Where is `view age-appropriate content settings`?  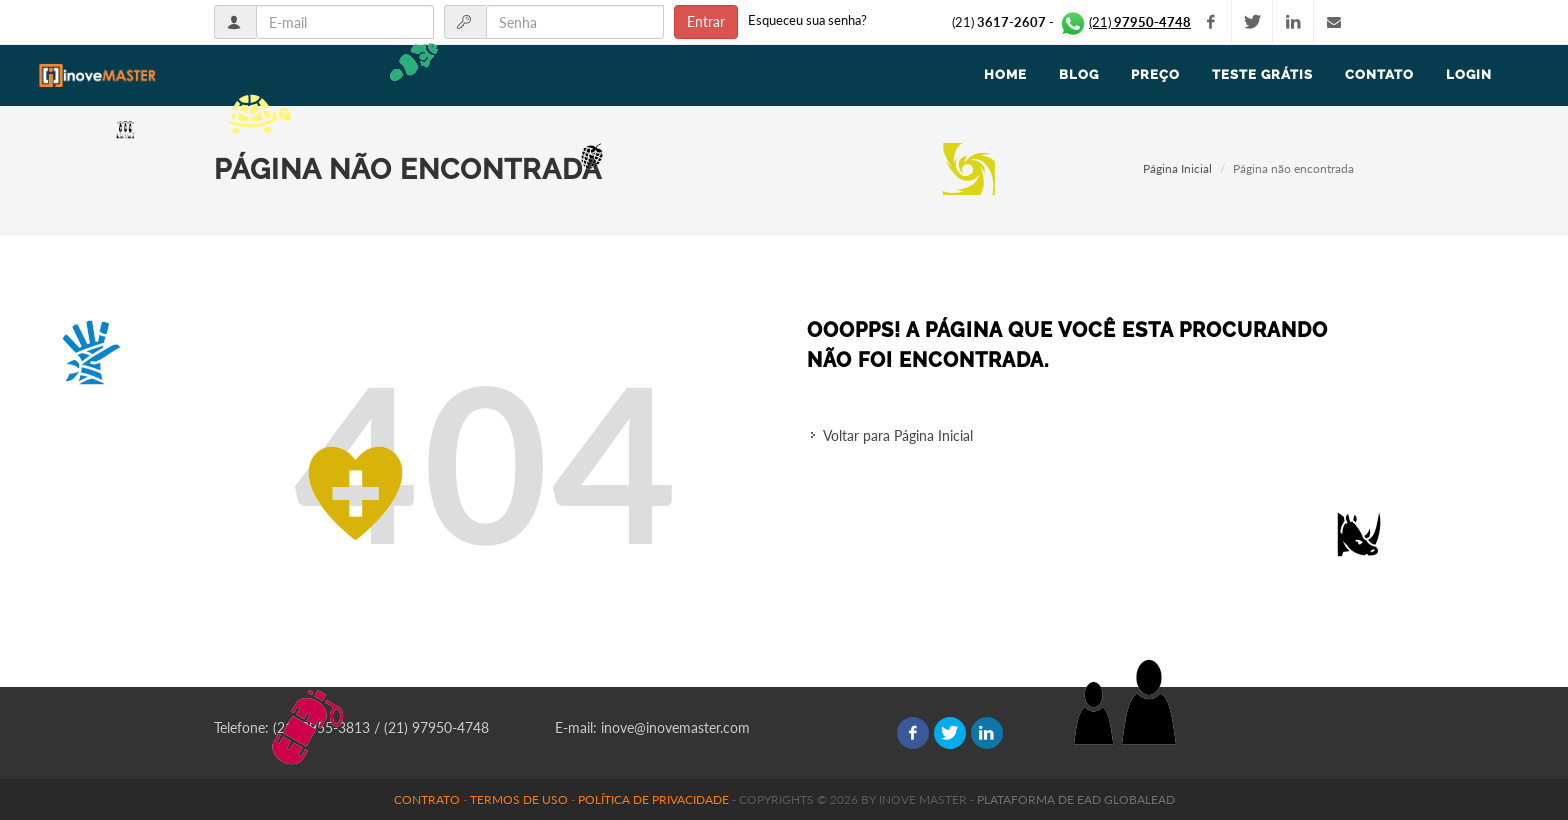 view age-appropriate content settings is located at coordinates (1125, 702).